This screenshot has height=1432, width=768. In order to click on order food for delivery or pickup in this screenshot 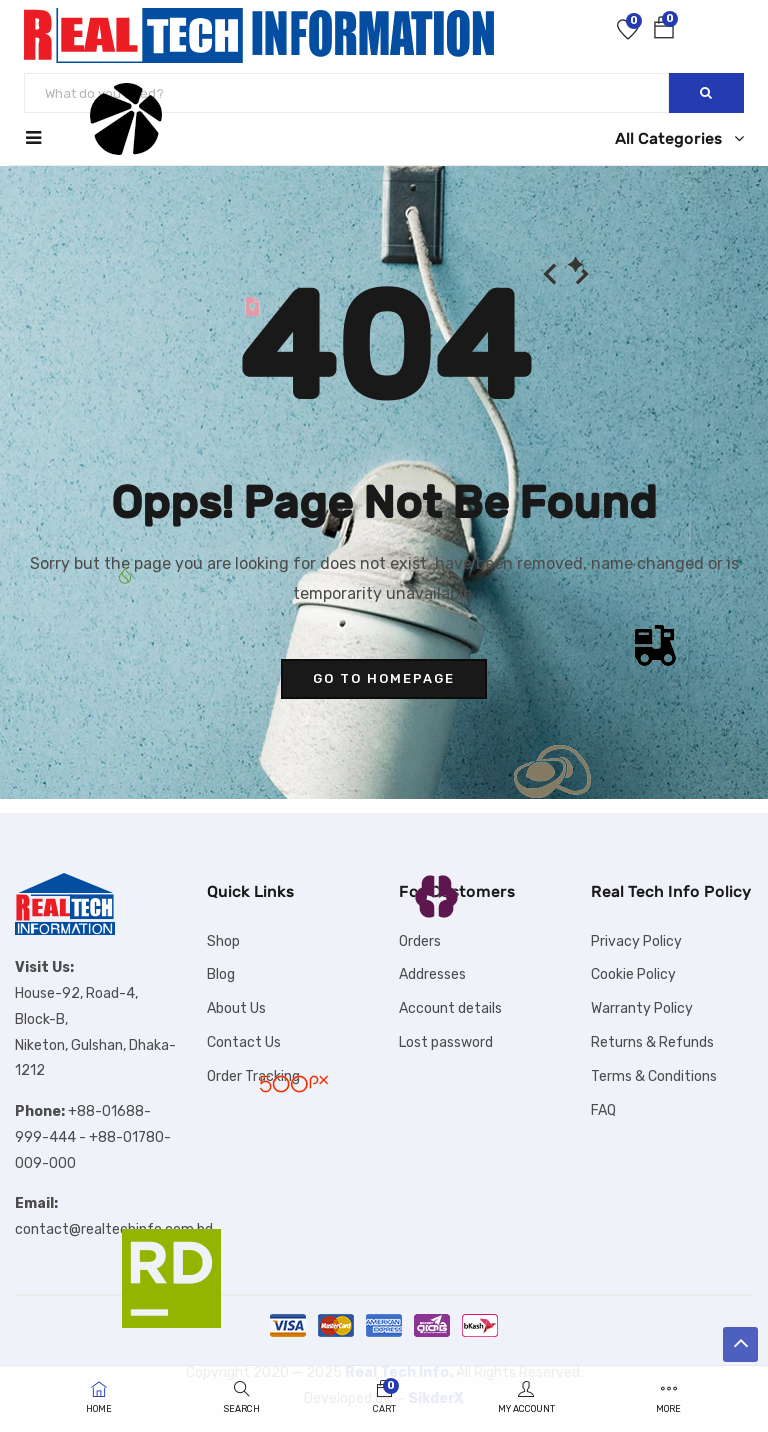, I will do `click(654, 646)`.